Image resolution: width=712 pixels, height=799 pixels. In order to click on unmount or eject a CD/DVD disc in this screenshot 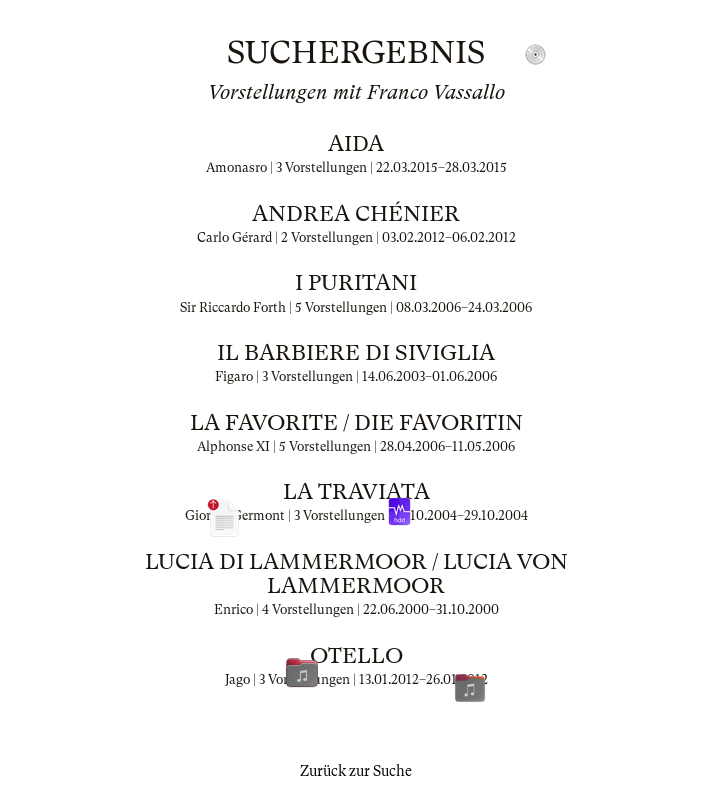, I will do `click(535, 54)`.